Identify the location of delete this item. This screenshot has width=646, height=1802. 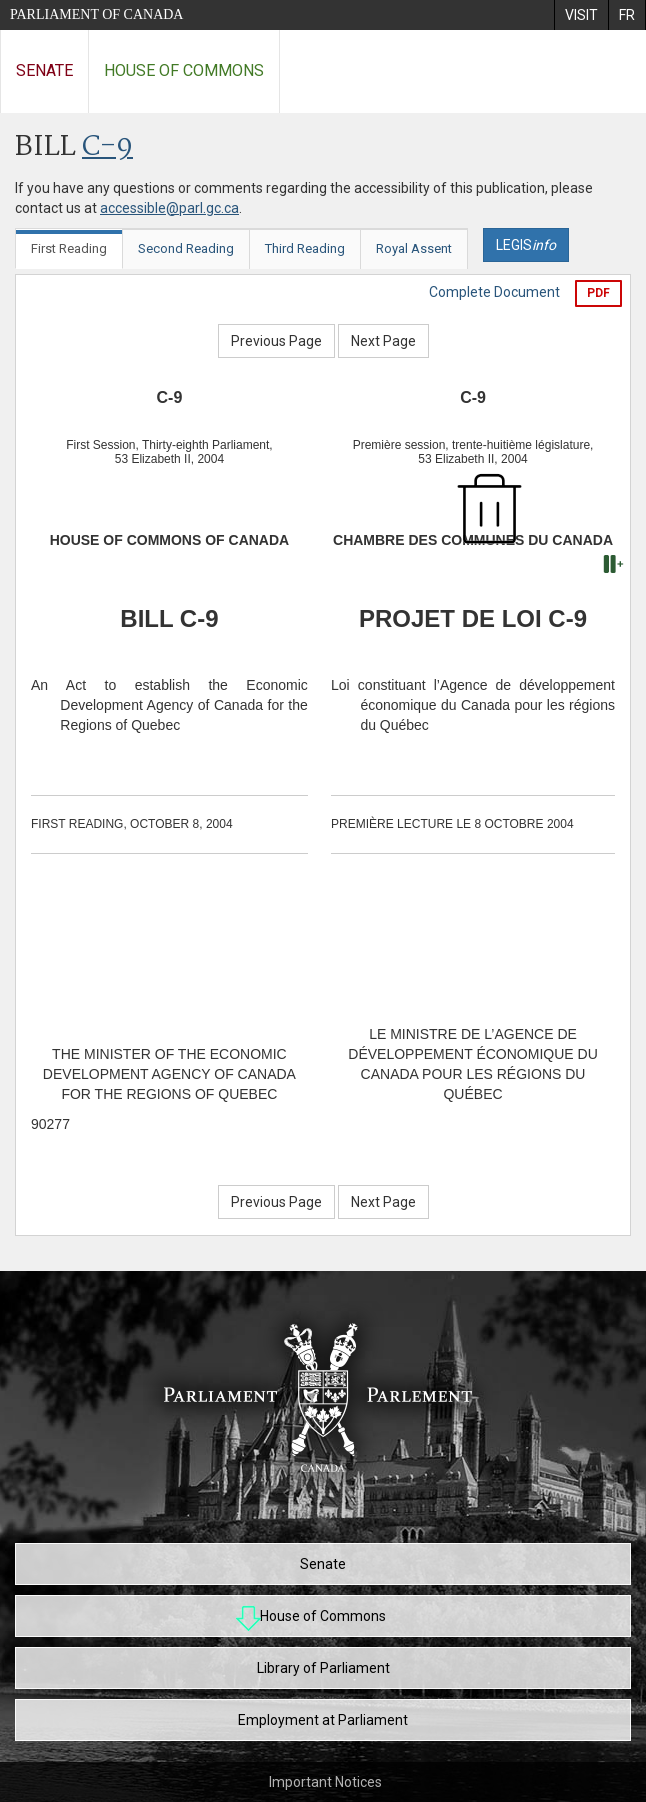
(489, 511).